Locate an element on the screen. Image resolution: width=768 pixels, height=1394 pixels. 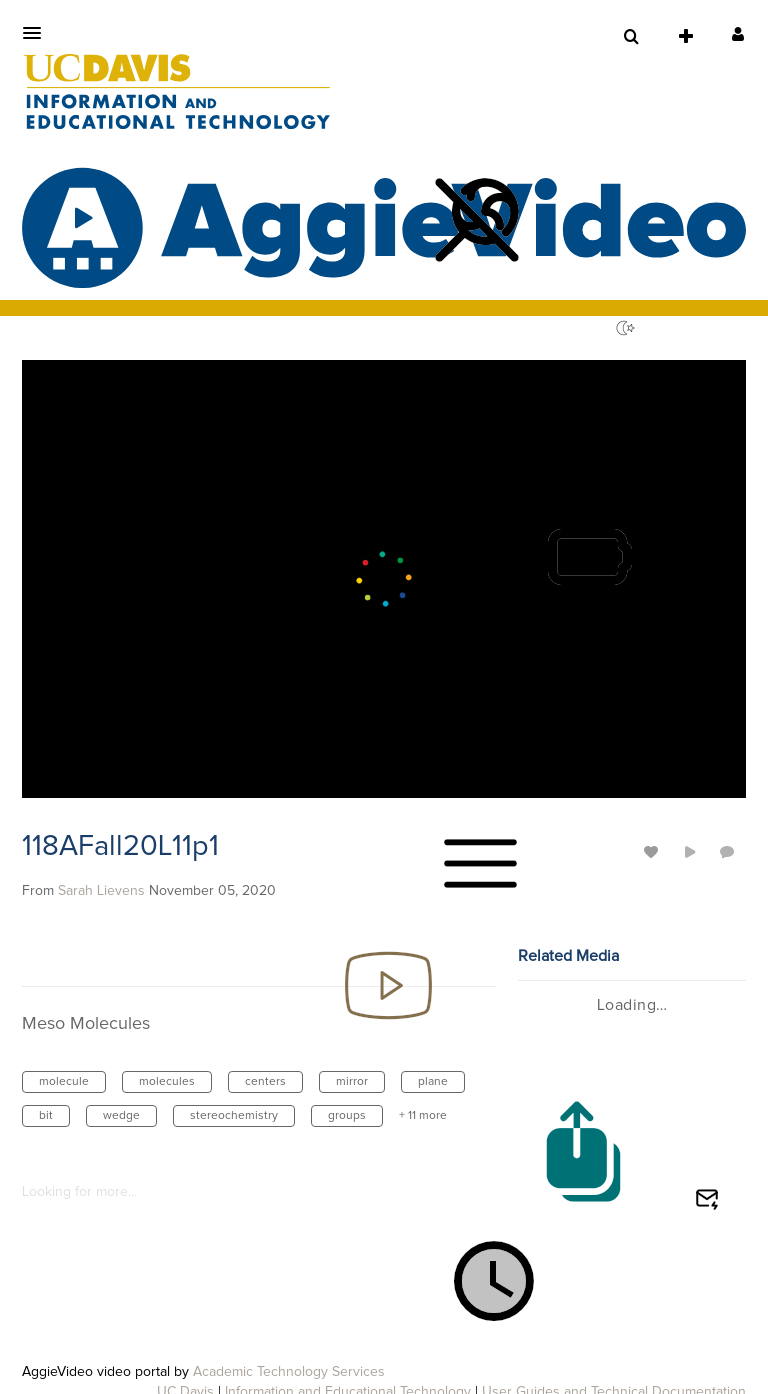
send message with high priority is located at coordinates (707, 1198).